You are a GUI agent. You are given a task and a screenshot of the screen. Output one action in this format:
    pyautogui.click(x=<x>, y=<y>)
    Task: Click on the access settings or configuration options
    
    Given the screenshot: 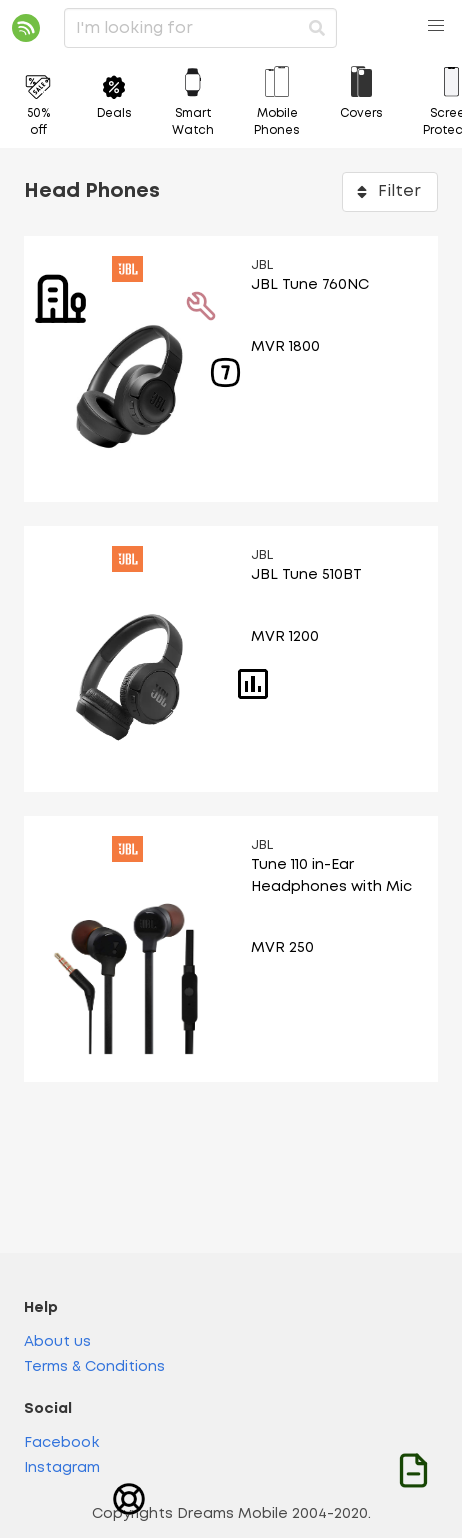 What is the action you would take?
    pyautogui.click(x=201, y=306)
    